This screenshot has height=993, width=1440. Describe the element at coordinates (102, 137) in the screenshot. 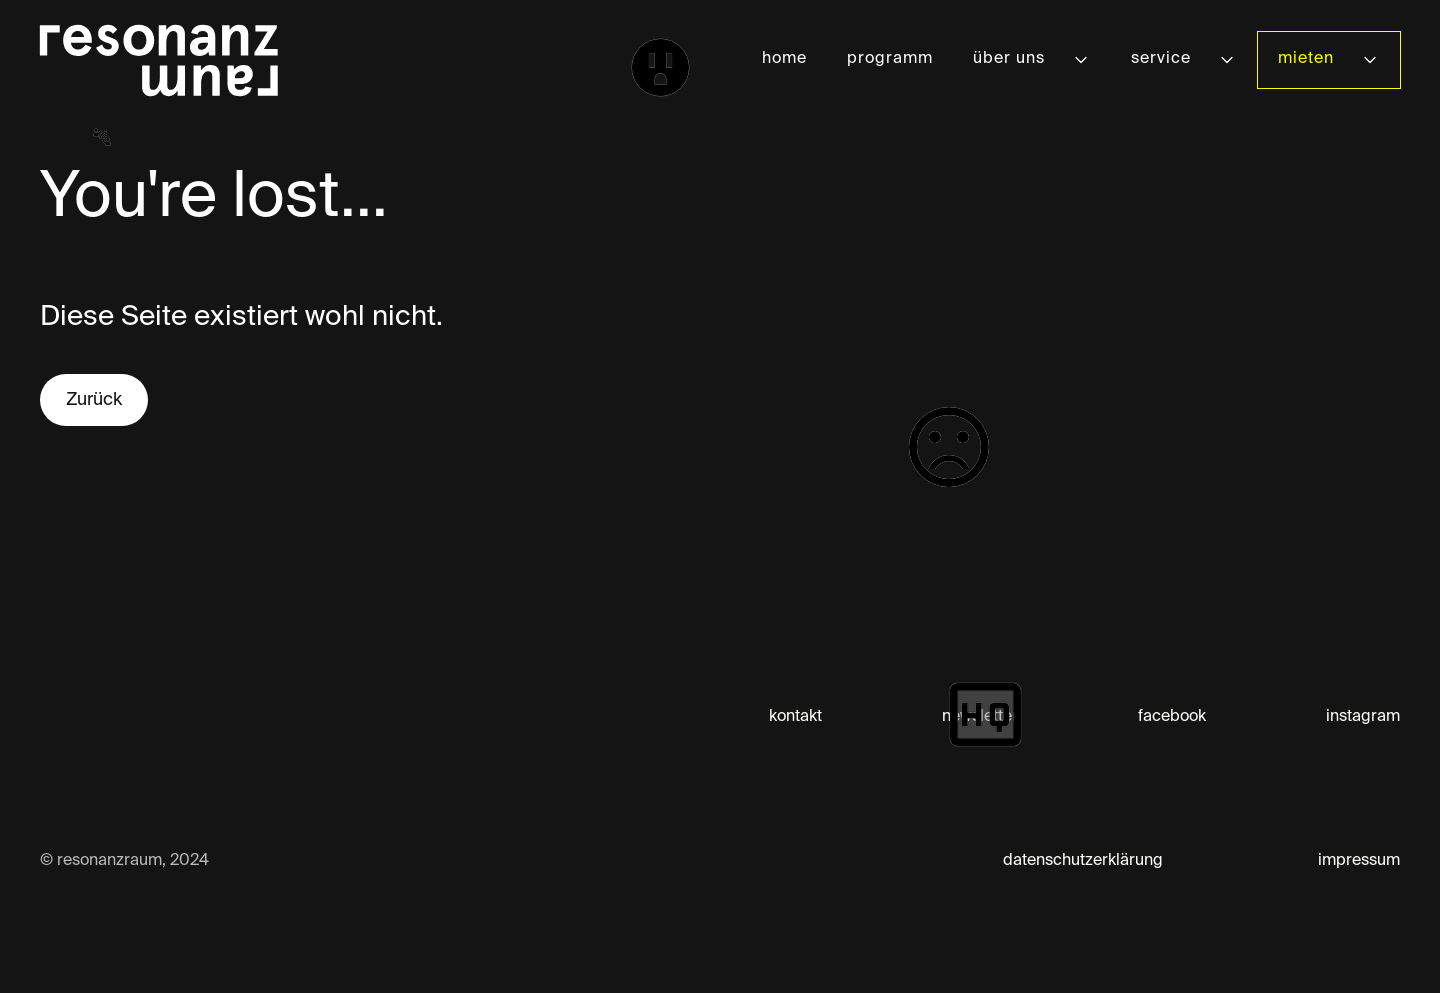

I see `connect with others remotely or contactlessly` at that location.